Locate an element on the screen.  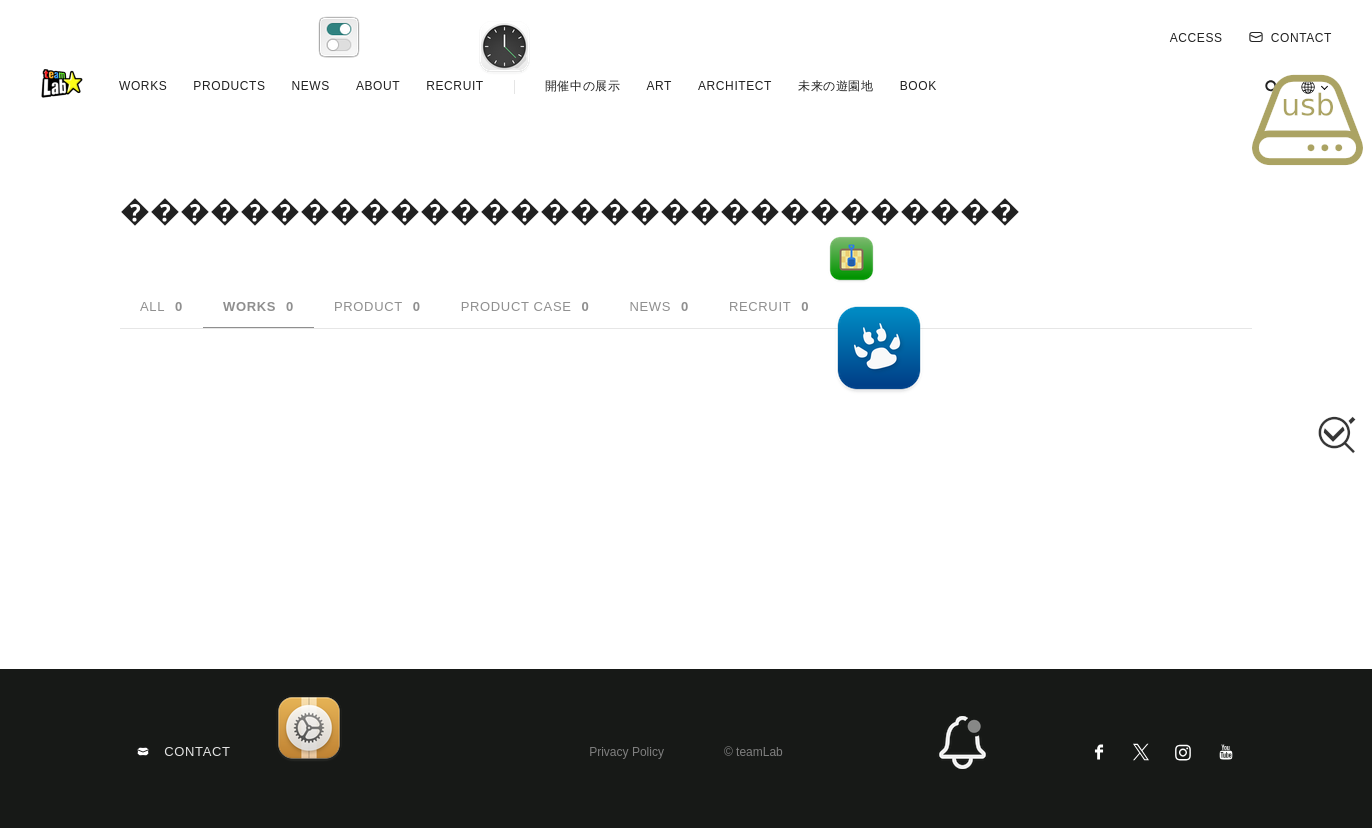
open desktop preferences or settings is located at coordinates (339, 37).